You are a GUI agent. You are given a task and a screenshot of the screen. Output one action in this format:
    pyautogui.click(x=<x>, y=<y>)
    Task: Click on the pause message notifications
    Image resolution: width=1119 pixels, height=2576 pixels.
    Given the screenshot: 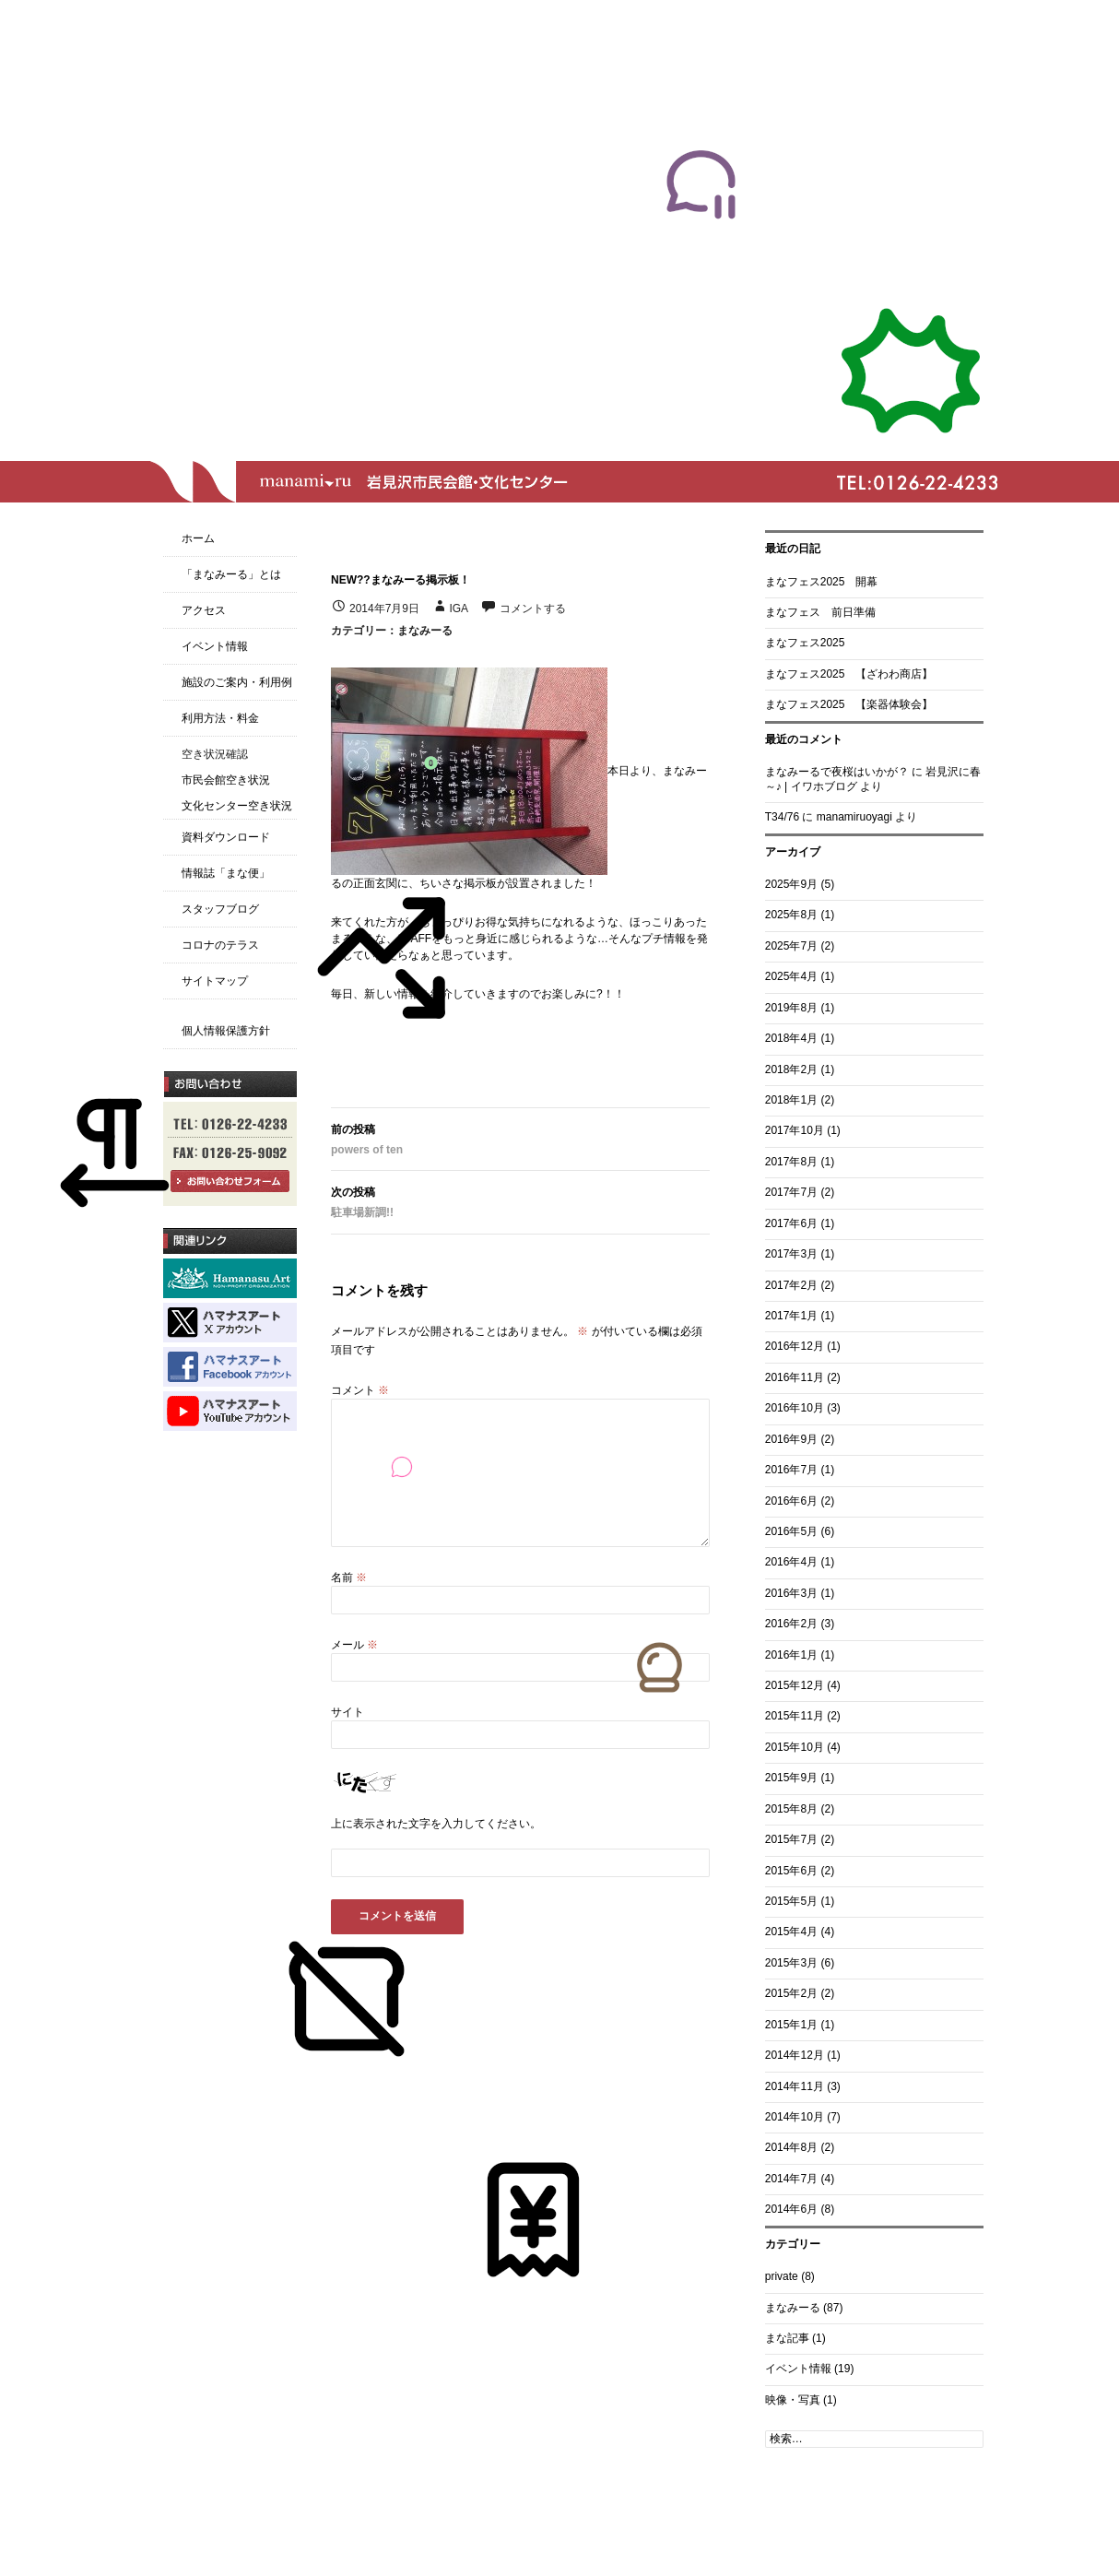 What is the action you would take?
    pyautogui.click(x=701, y=181)
    